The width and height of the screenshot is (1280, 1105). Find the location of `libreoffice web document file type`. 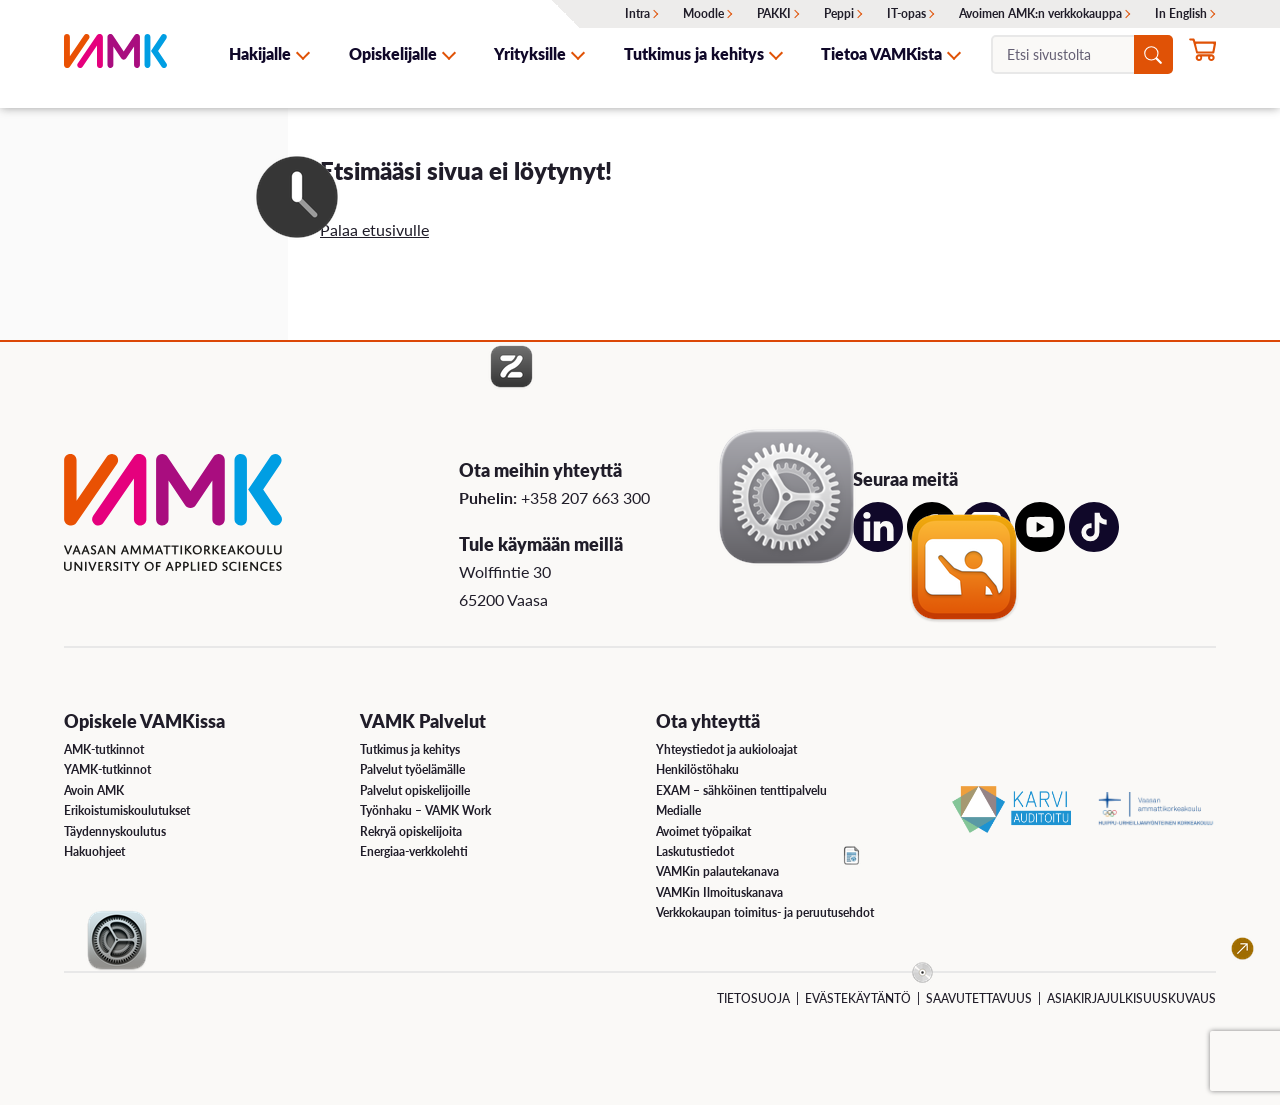

libreoffice web document file type is located at coordinates (851, 855).